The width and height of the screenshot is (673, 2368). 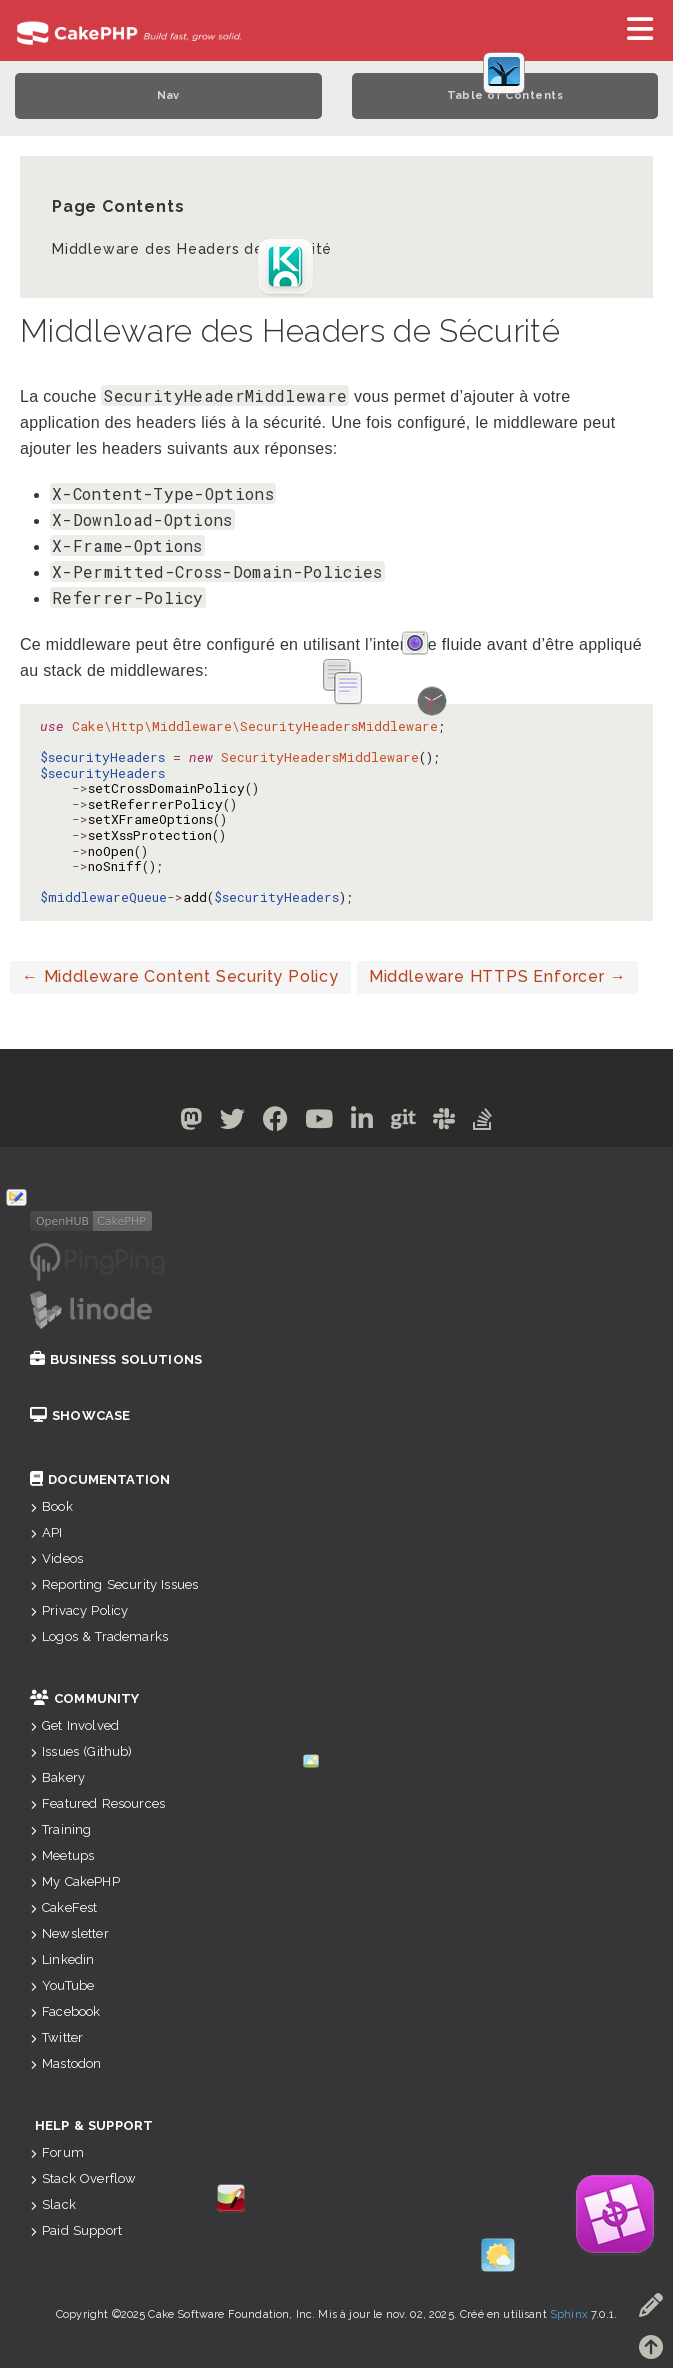 I want to click on open the camera app, so click(x=415, y=643).